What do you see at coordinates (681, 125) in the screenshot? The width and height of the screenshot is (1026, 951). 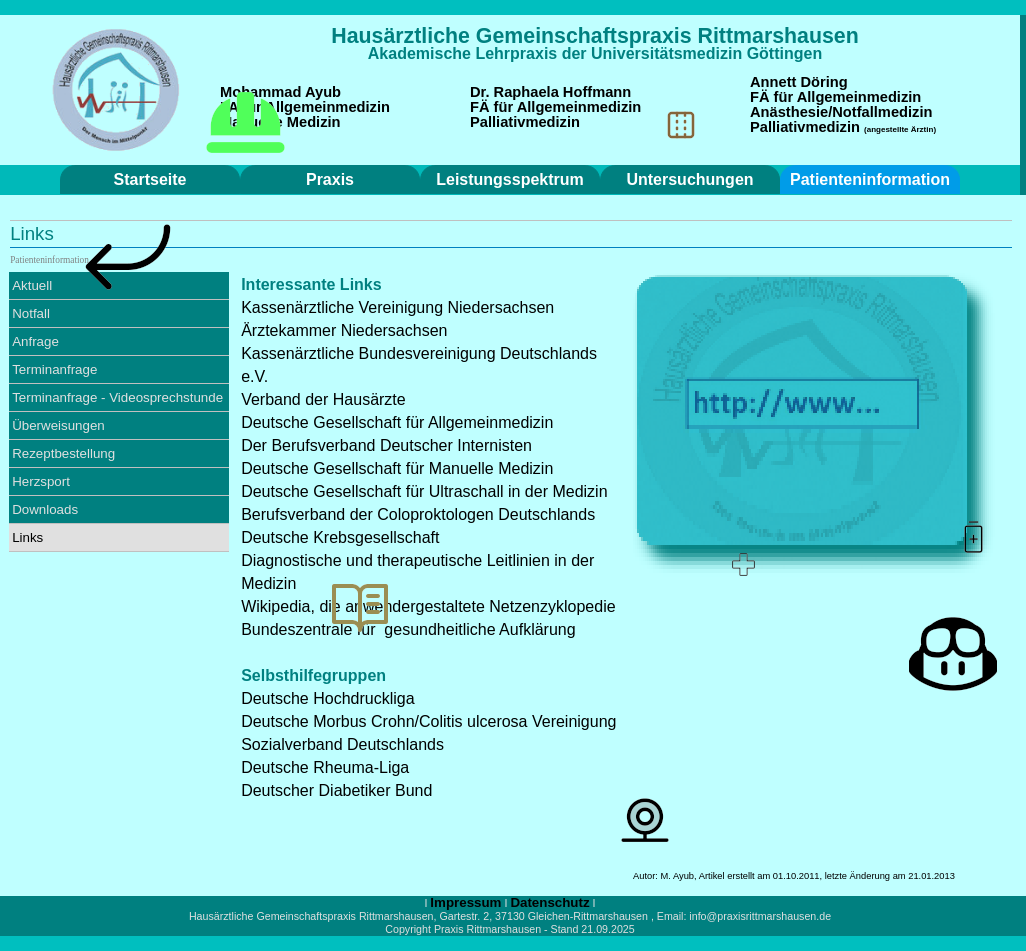 I see `toggle split panel view` at bounding box center [681, 125].